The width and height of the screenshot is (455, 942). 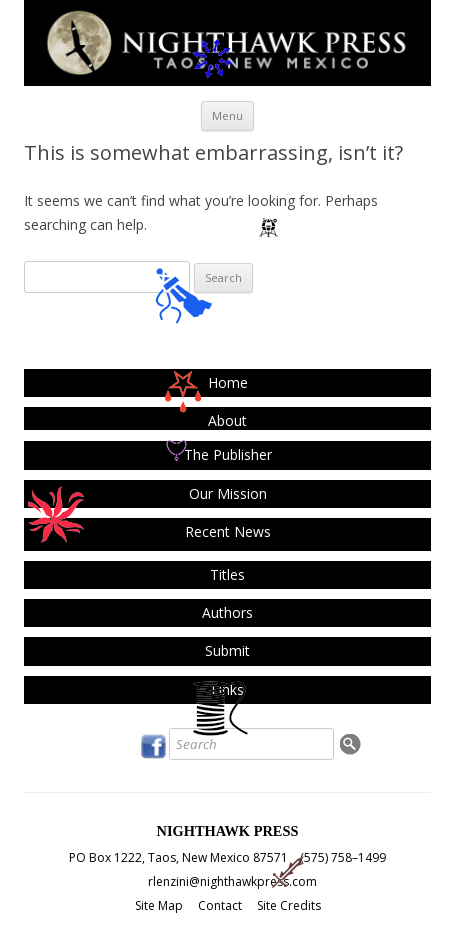 What do you see at coordinates (176, 450) in the screenshot?
I see `equip or view jewelry item` at bounding box center [176, 450].